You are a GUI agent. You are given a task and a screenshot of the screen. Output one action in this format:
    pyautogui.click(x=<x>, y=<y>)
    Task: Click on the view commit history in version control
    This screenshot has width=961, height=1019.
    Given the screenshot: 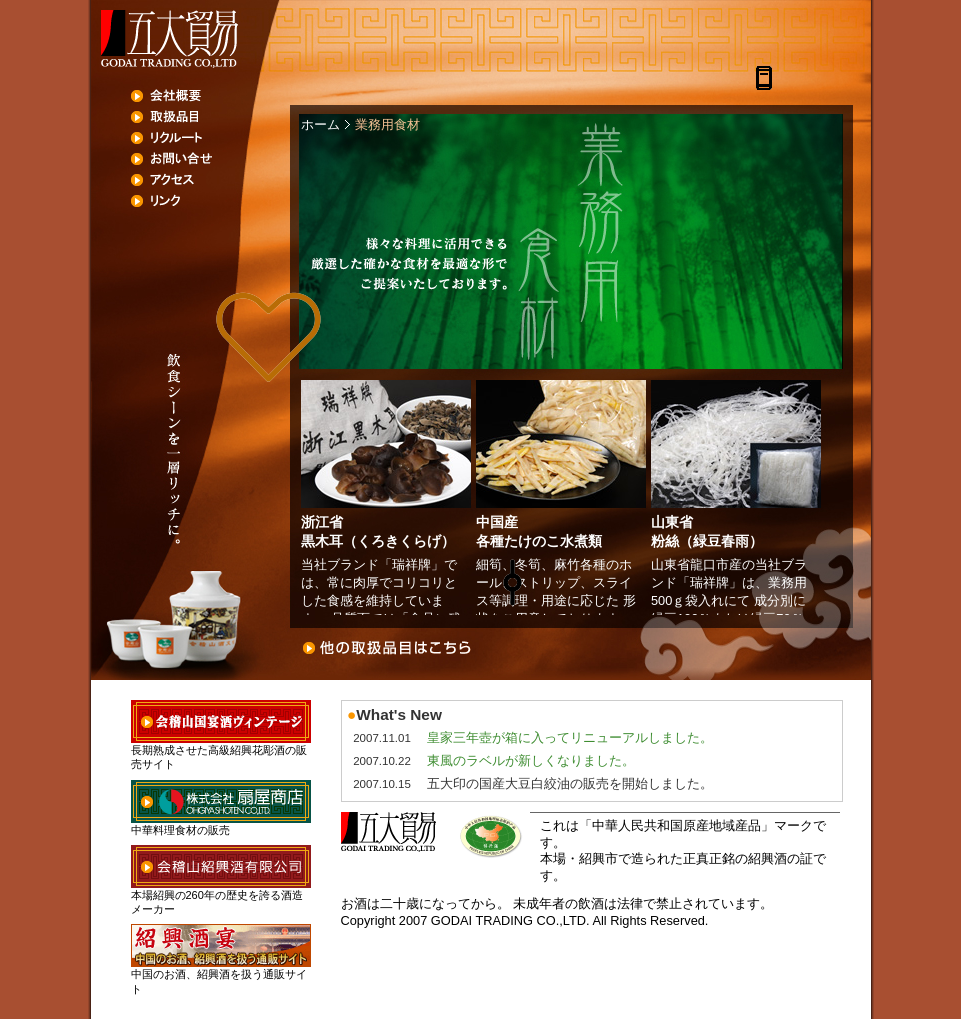 What is the action you would take?
    pyautogui.click(x=512, y=582)
    